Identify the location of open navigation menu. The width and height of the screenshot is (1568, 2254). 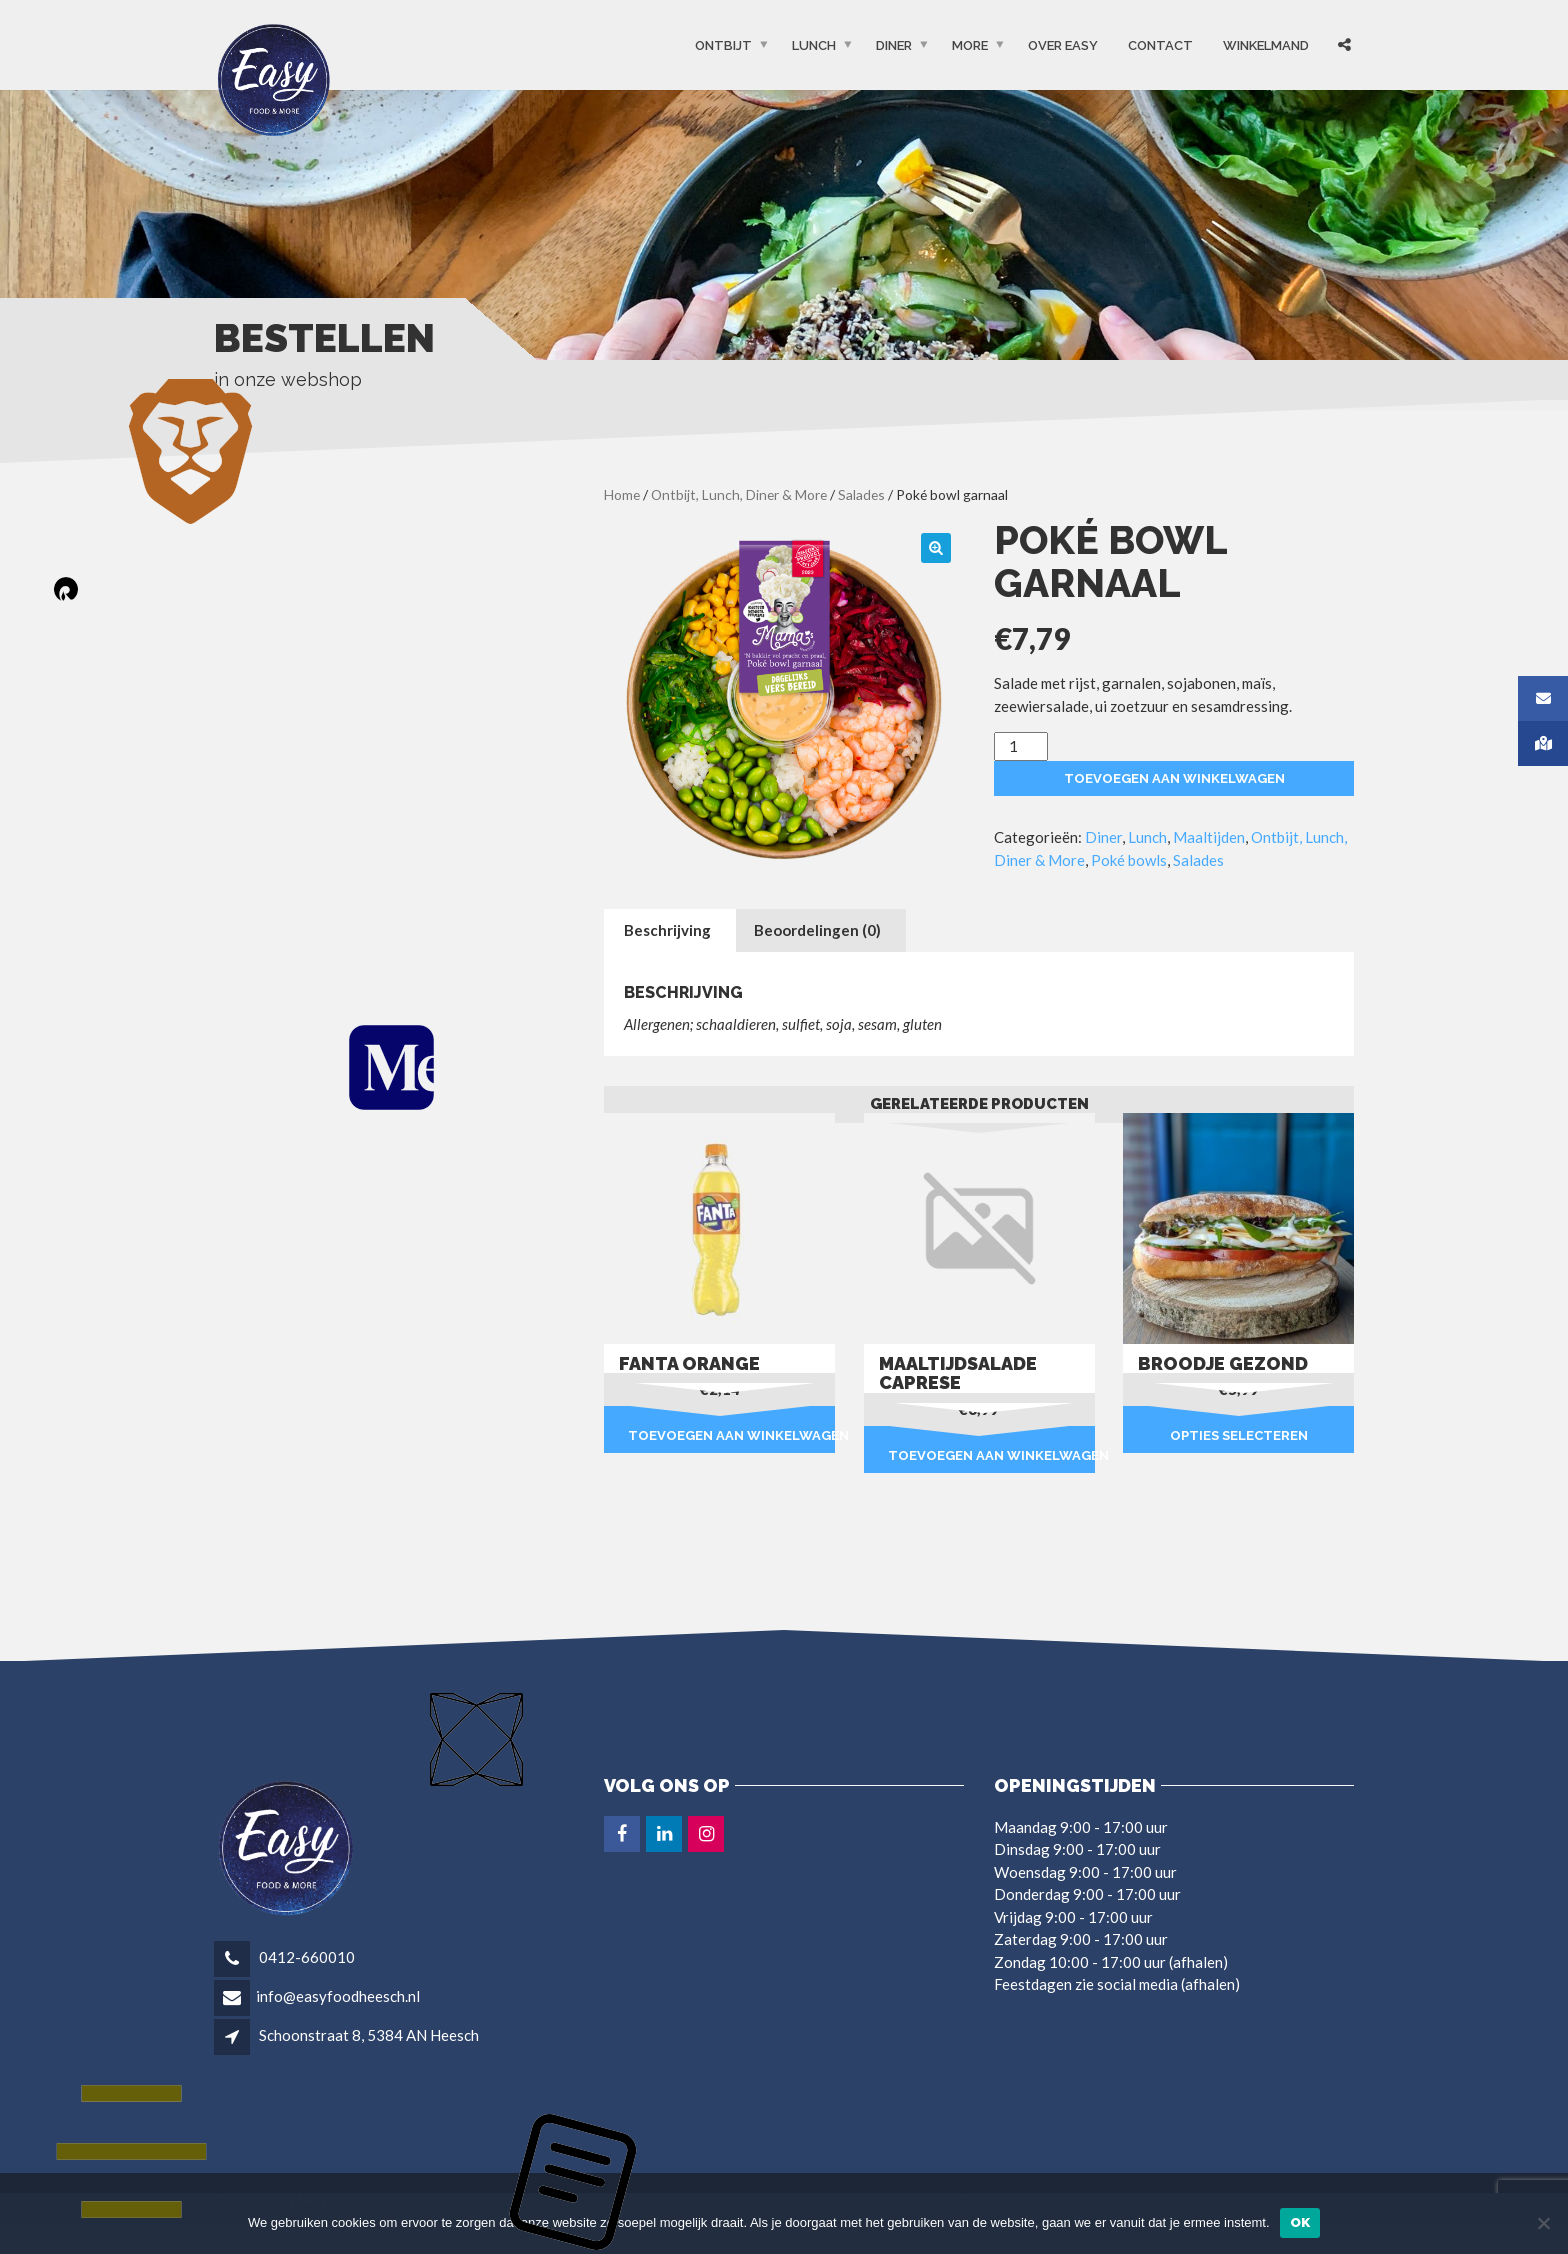
(131, 2151).